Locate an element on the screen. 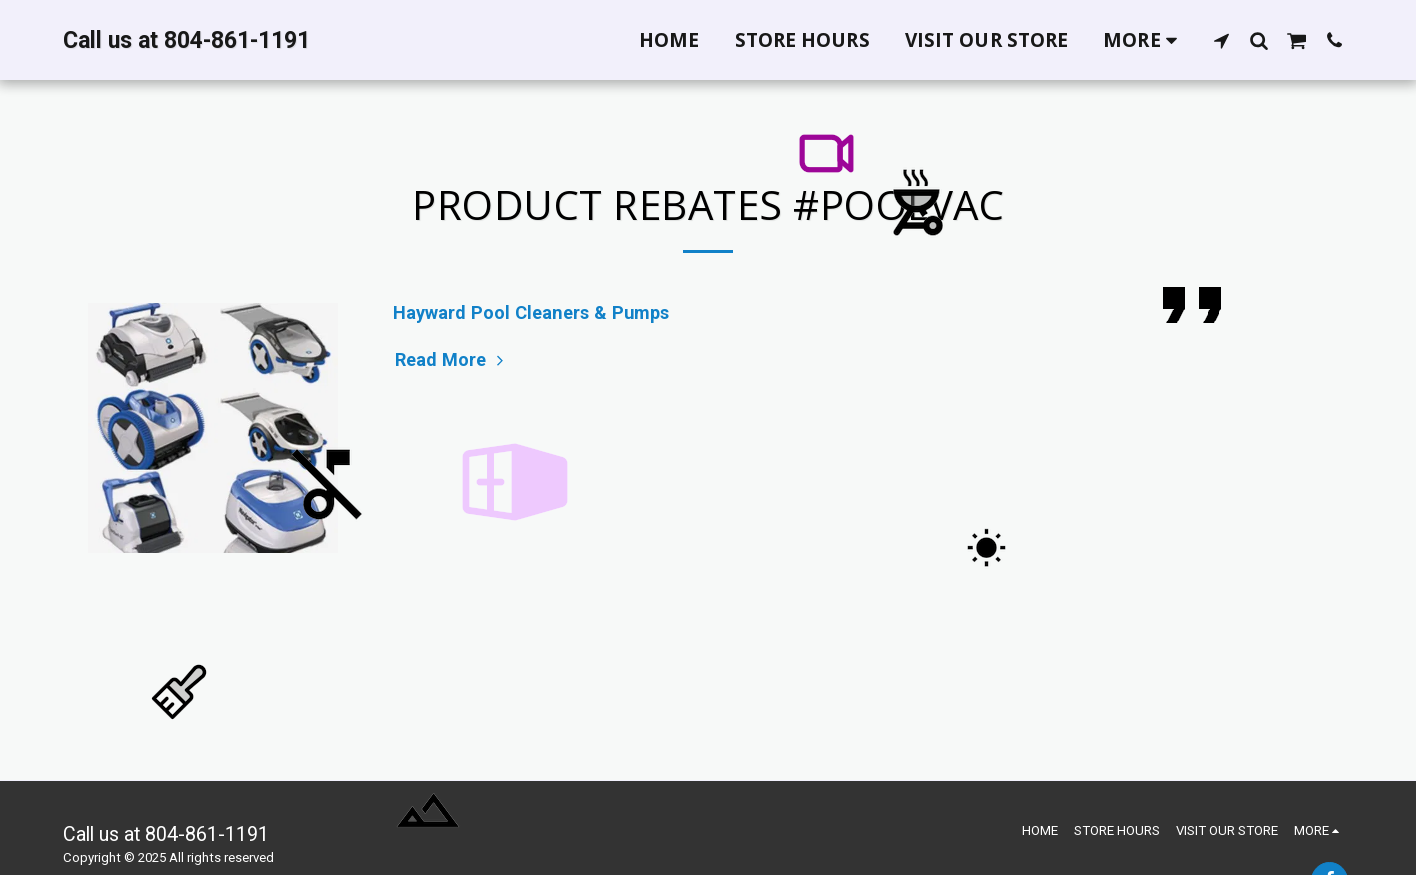 This screenshot has width=1416, height=875. insert a block quote is located at coordinates (1192, 305).